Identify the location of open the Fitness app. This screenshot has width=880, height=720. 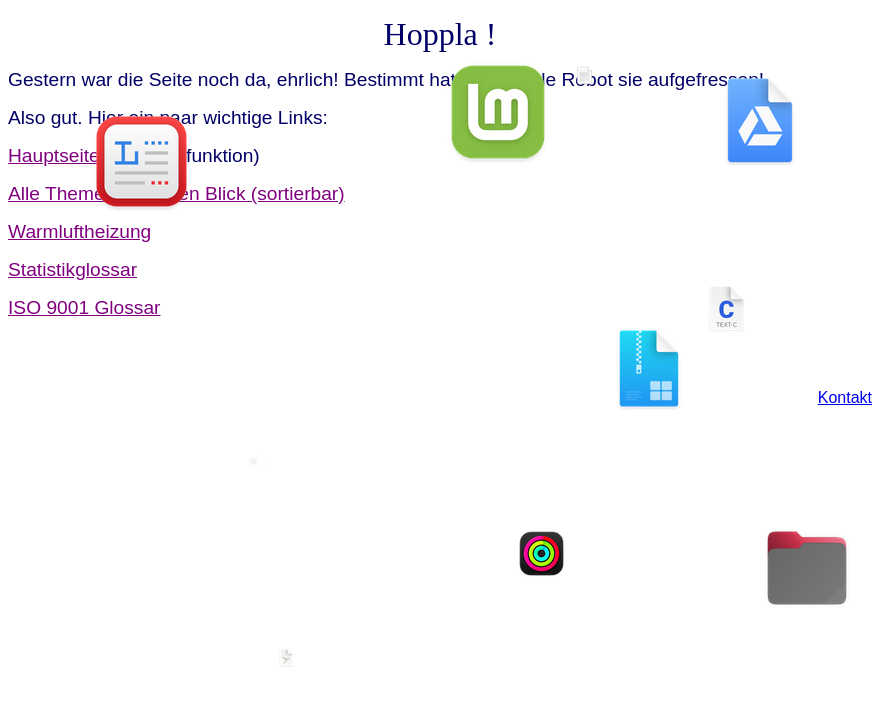
(541, 553).